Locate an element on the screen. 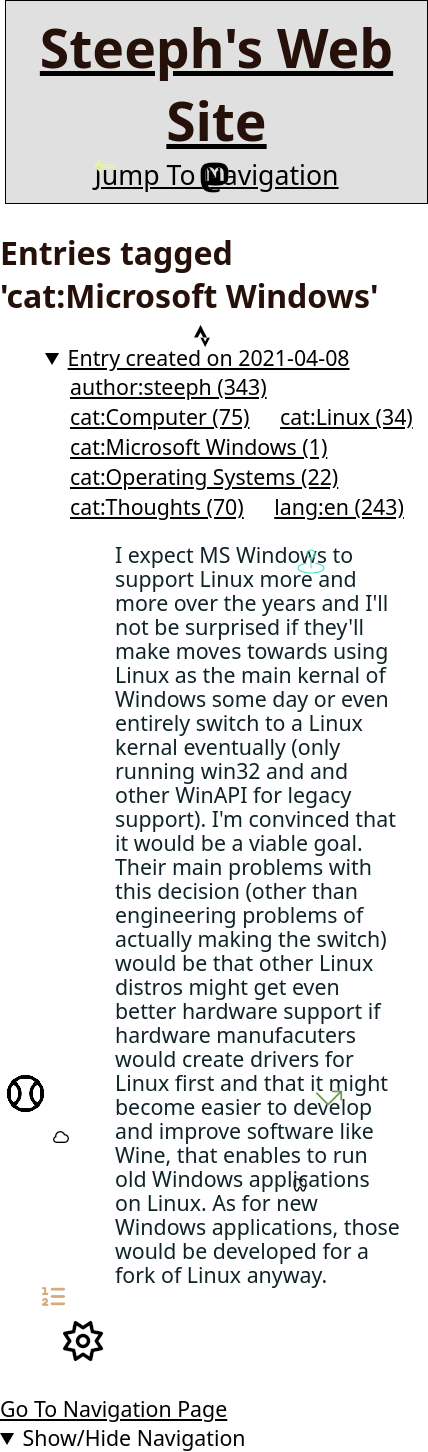  reply to a message is located at coordinates (329, 1097).